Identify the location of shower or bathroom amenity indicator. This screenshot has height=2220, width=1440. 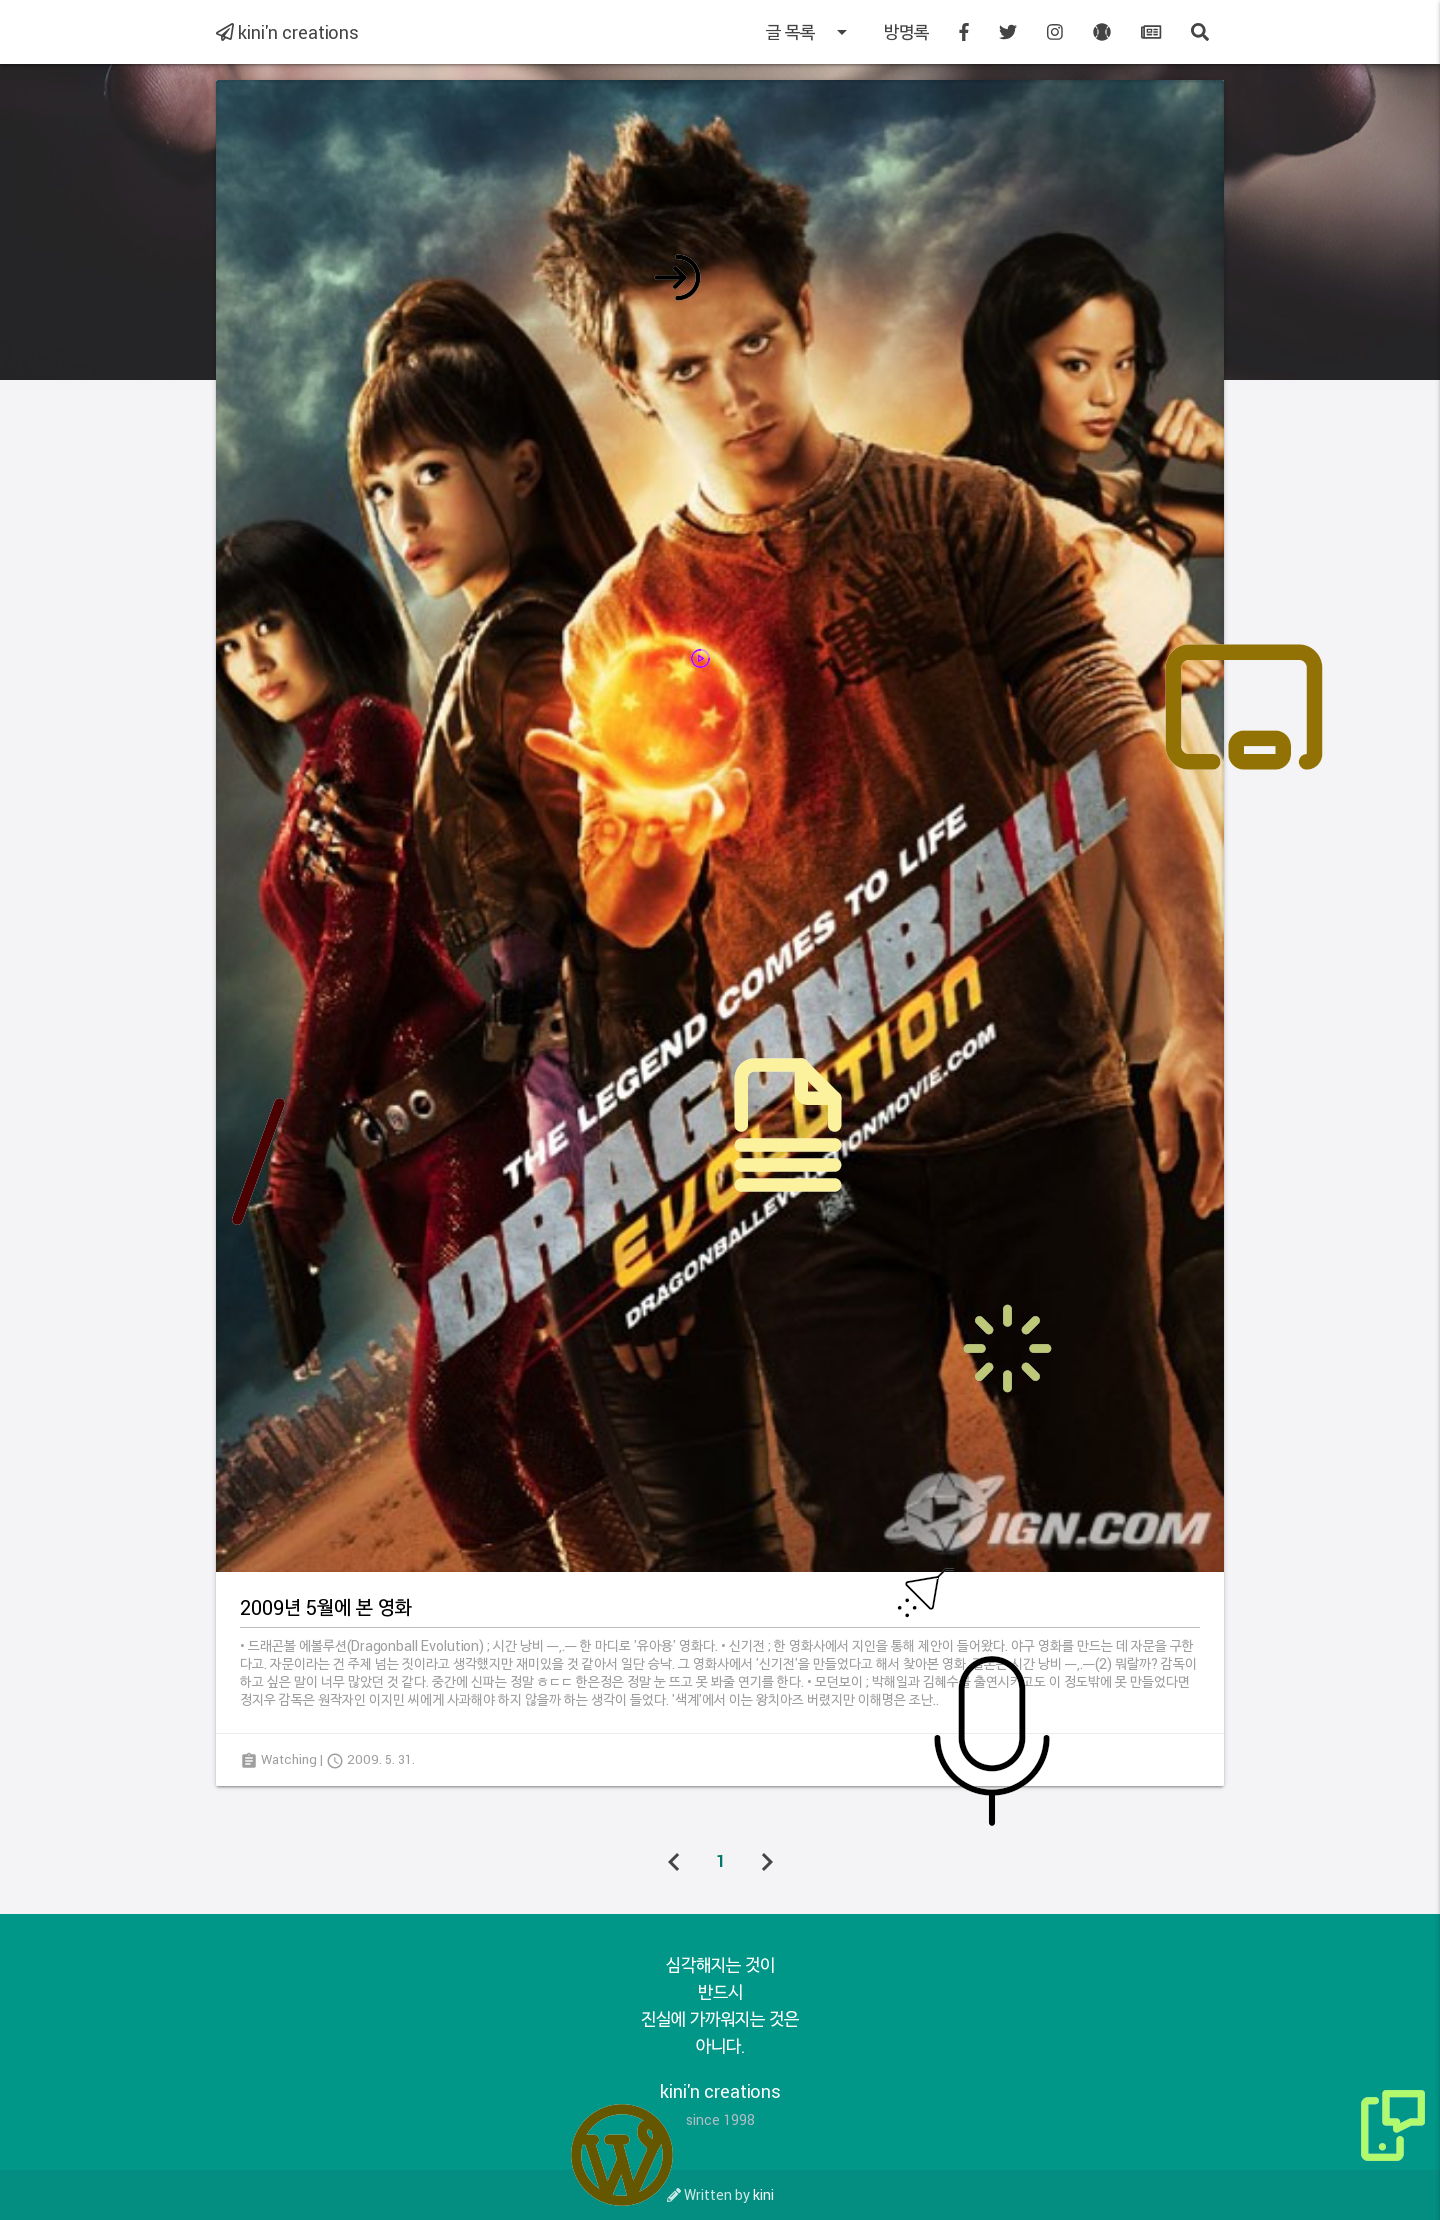
(925, 1590).